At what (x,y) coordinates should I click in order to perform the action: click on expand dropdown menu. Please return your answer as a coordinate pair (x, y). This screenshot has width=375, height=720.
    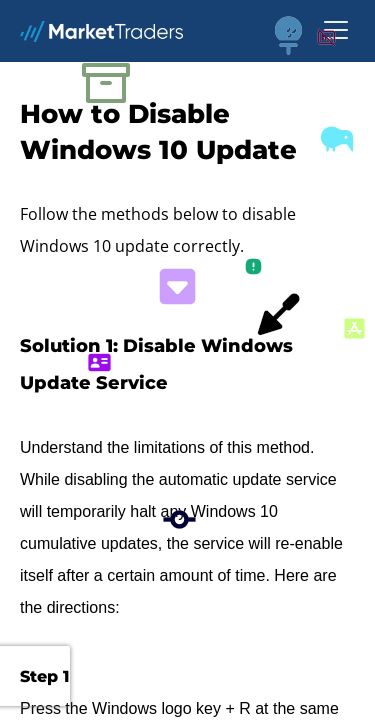
    Looking at the image, I should click on (177, 286).